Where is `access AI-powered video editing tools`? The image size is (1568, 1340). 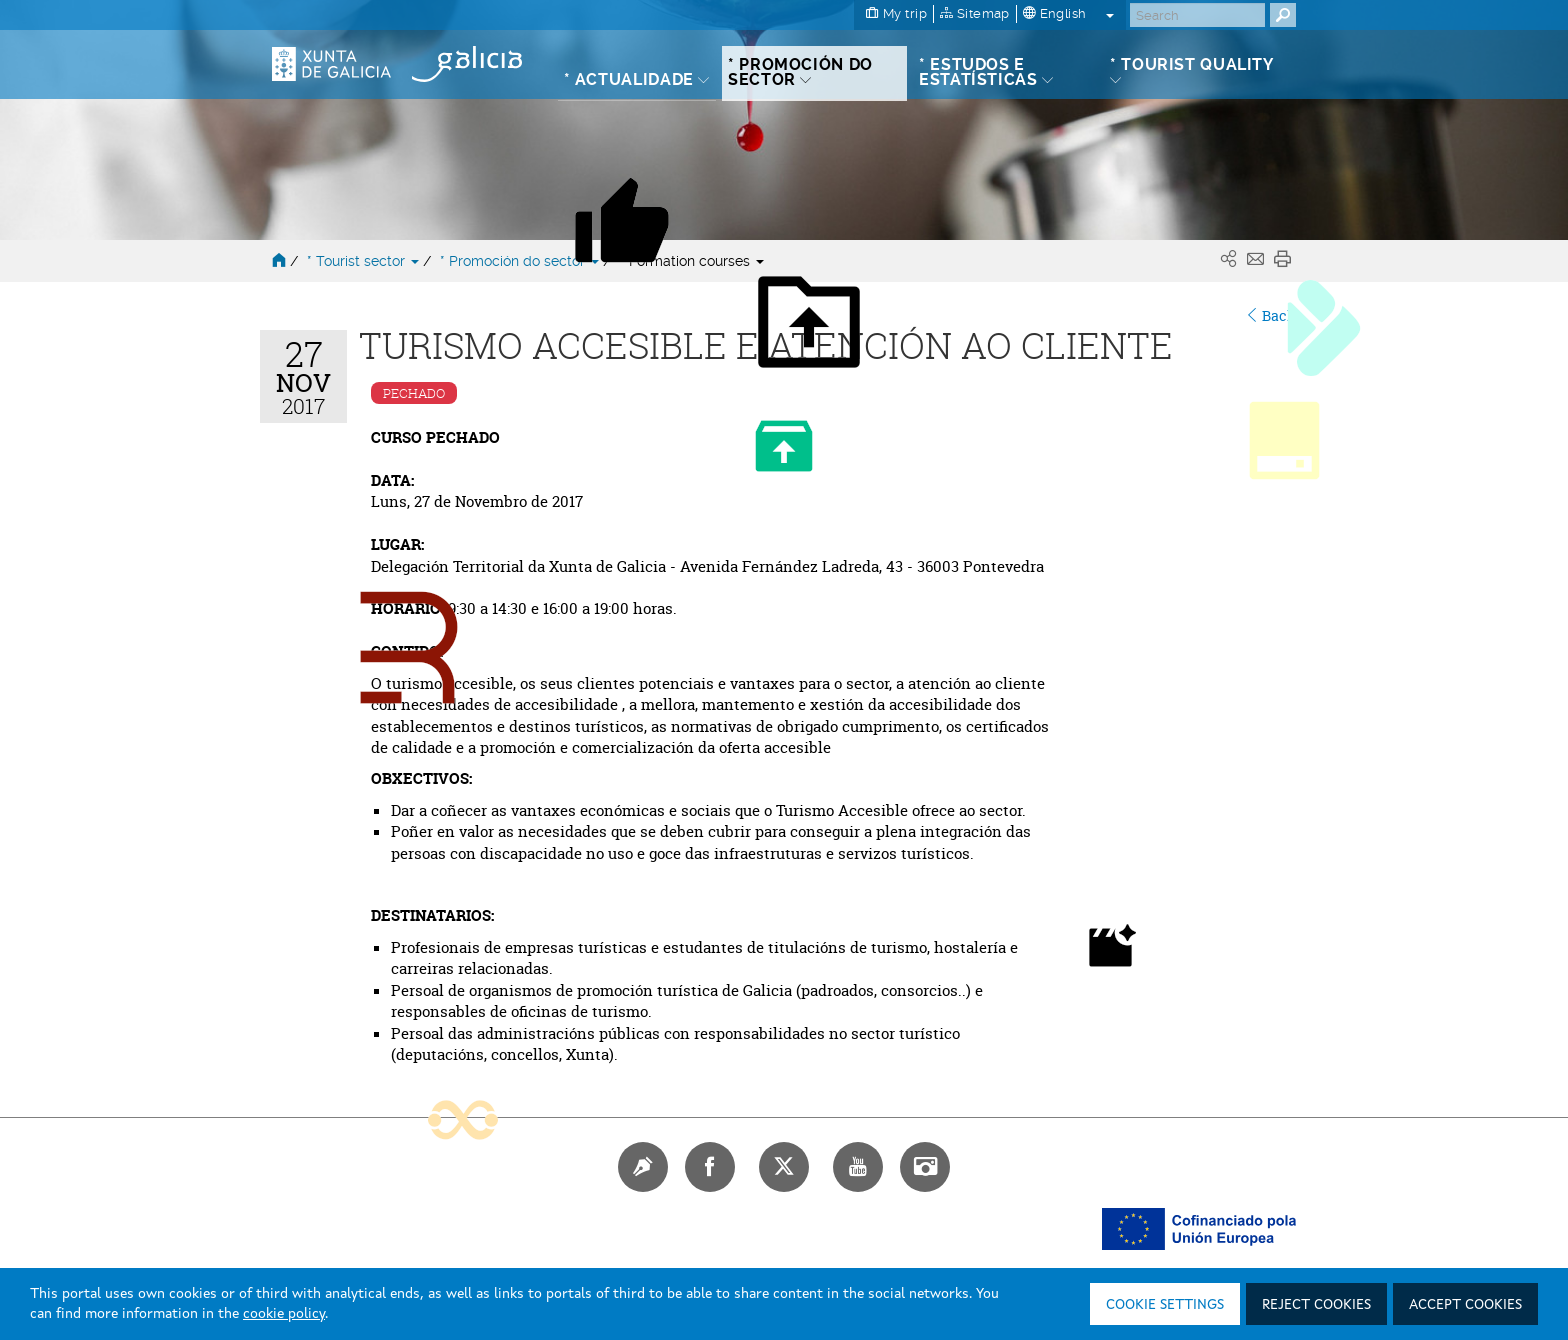 access AI-powered video editing tools is located at coordinates (1110, 947).